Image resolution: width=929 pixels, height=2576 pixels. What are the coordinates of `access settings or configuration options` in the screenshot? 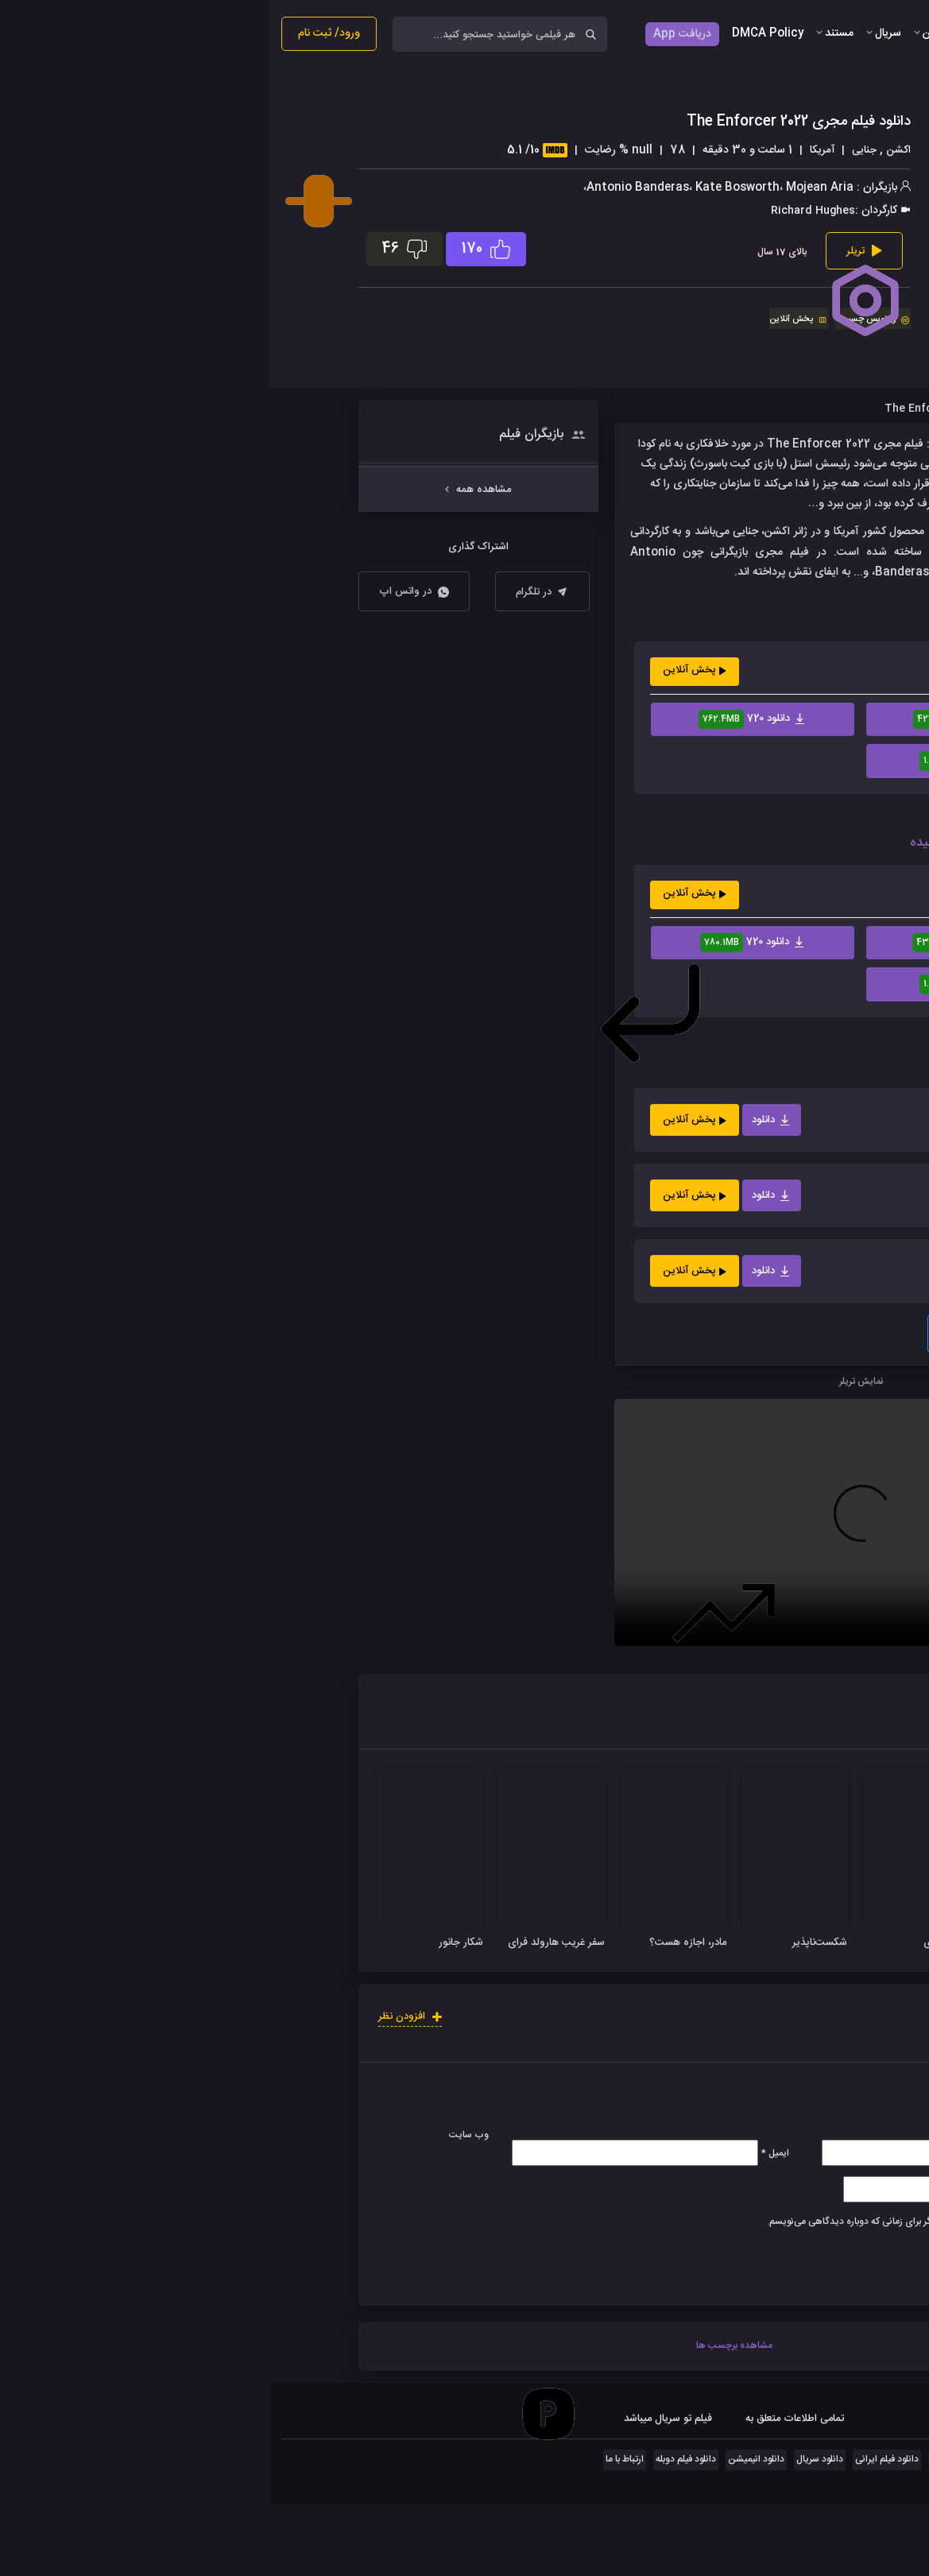 It's located at (865, 300).